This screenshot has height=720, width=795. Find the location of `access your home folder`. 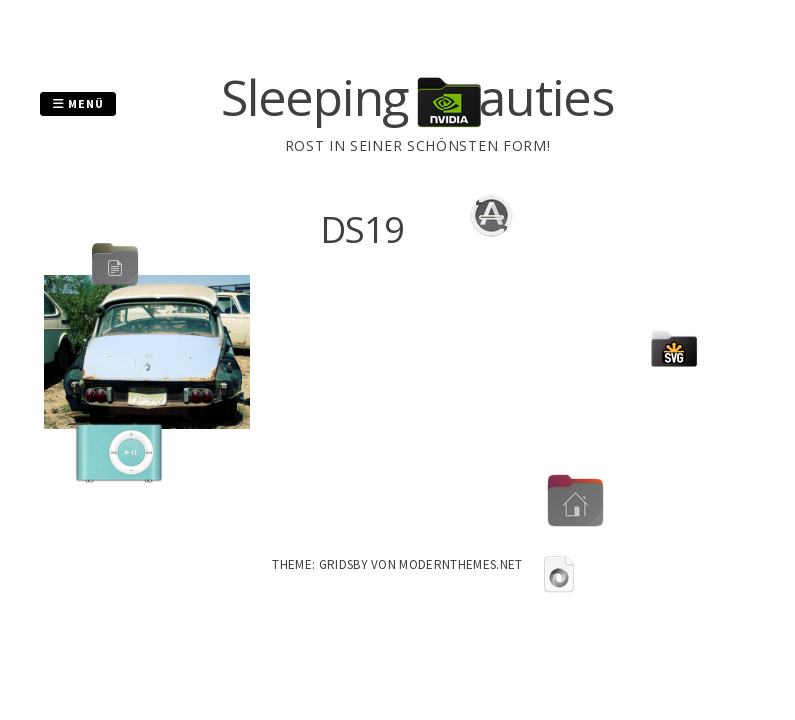

access your home folder is located at coordinates (575, 500).